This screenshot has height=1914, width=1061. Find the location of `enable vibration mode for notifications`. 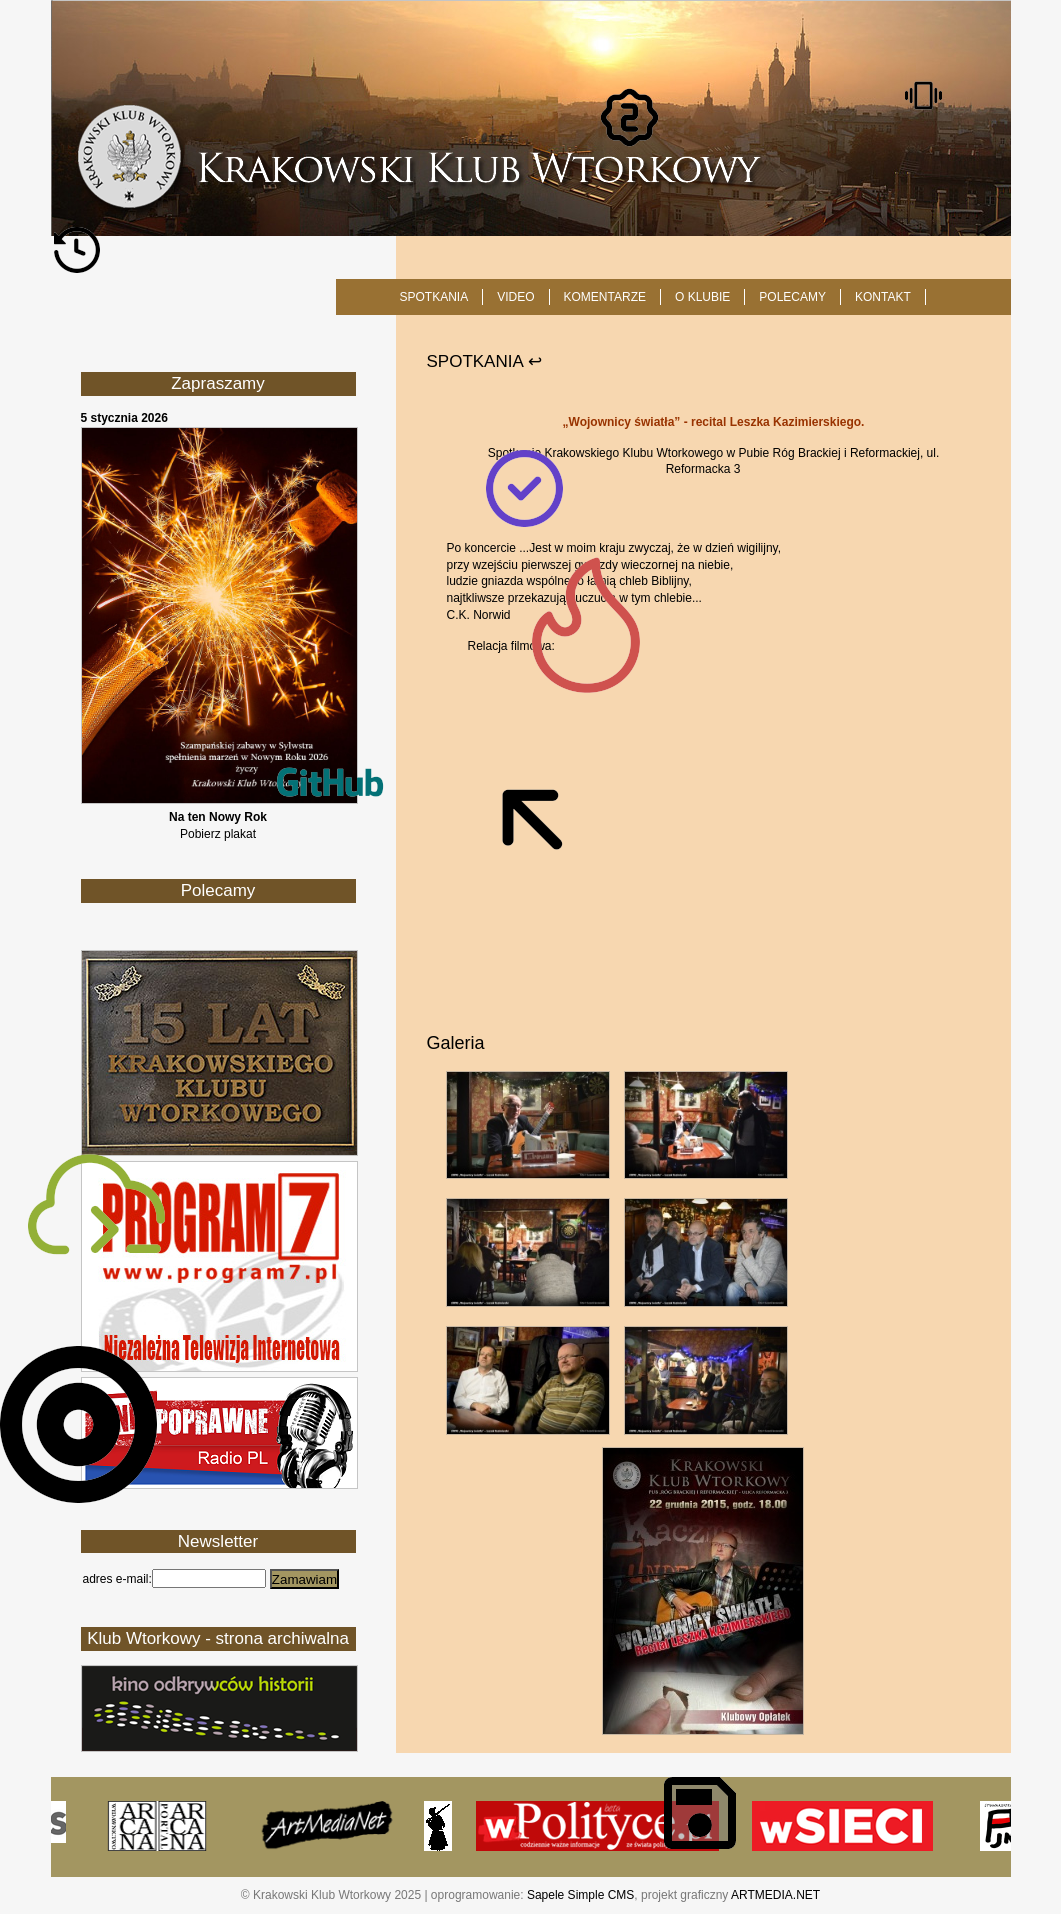

enable vibration mode for notifications is located at coordinates (923, 95).